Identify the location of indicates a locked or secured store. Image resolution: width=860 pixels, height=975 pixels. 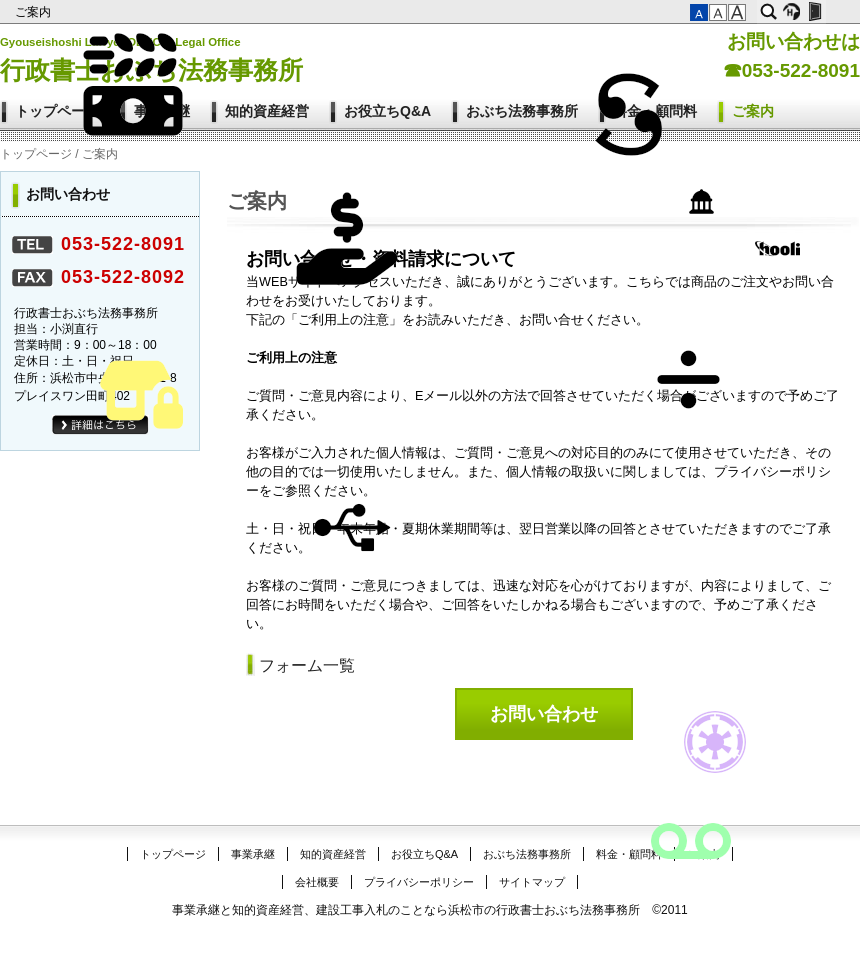
(140, 390).